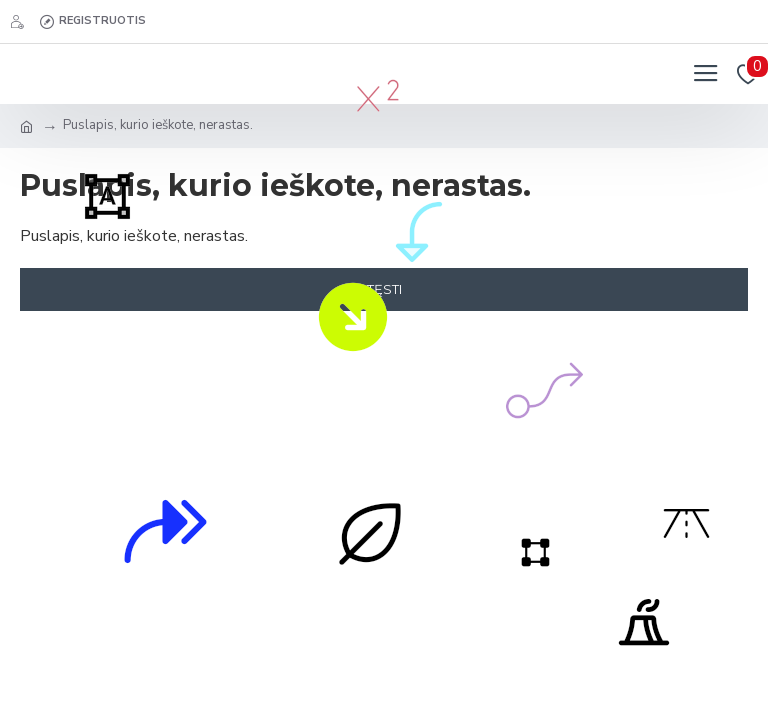 The width and height of the screenshot is (768, 720). I want to click on go back and down in navigation, so click(419, 232).